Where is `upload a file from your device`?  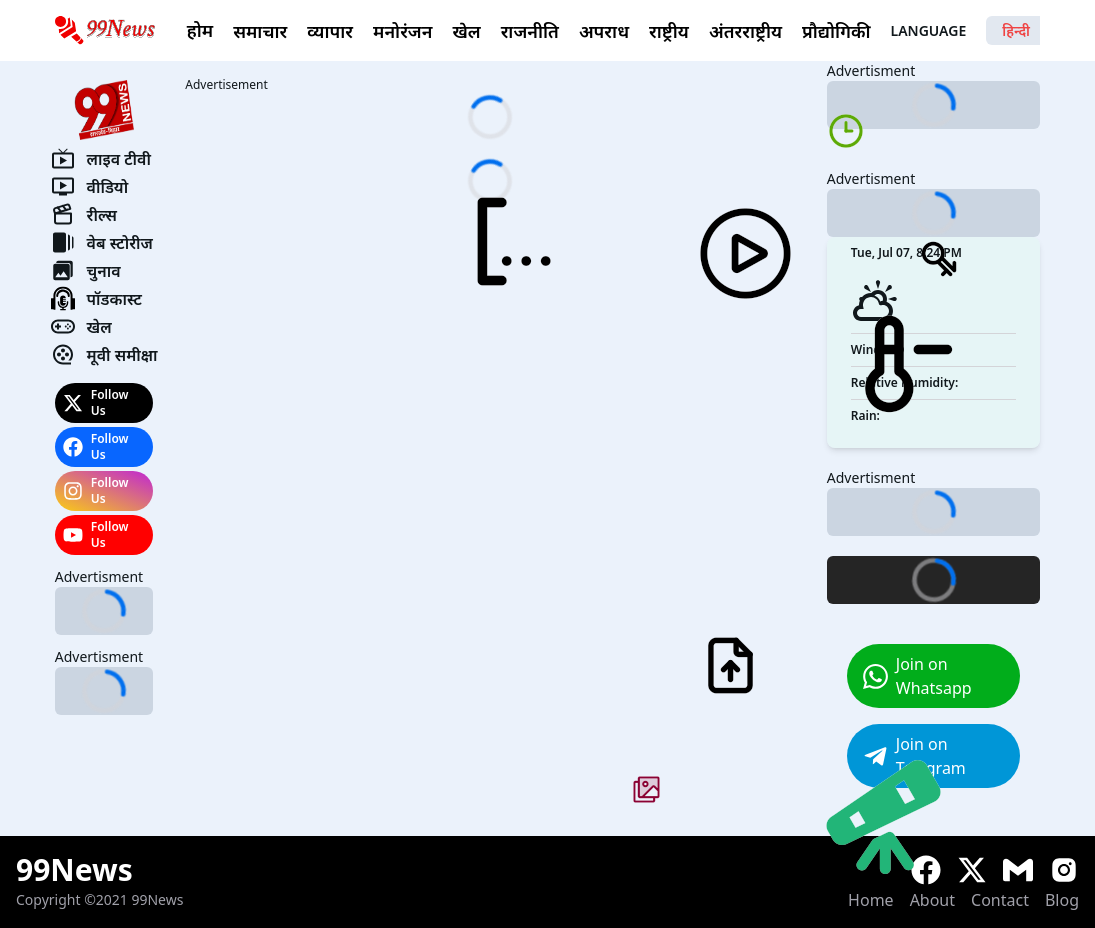
upload a file from your device is located at coordinates (730, 665).